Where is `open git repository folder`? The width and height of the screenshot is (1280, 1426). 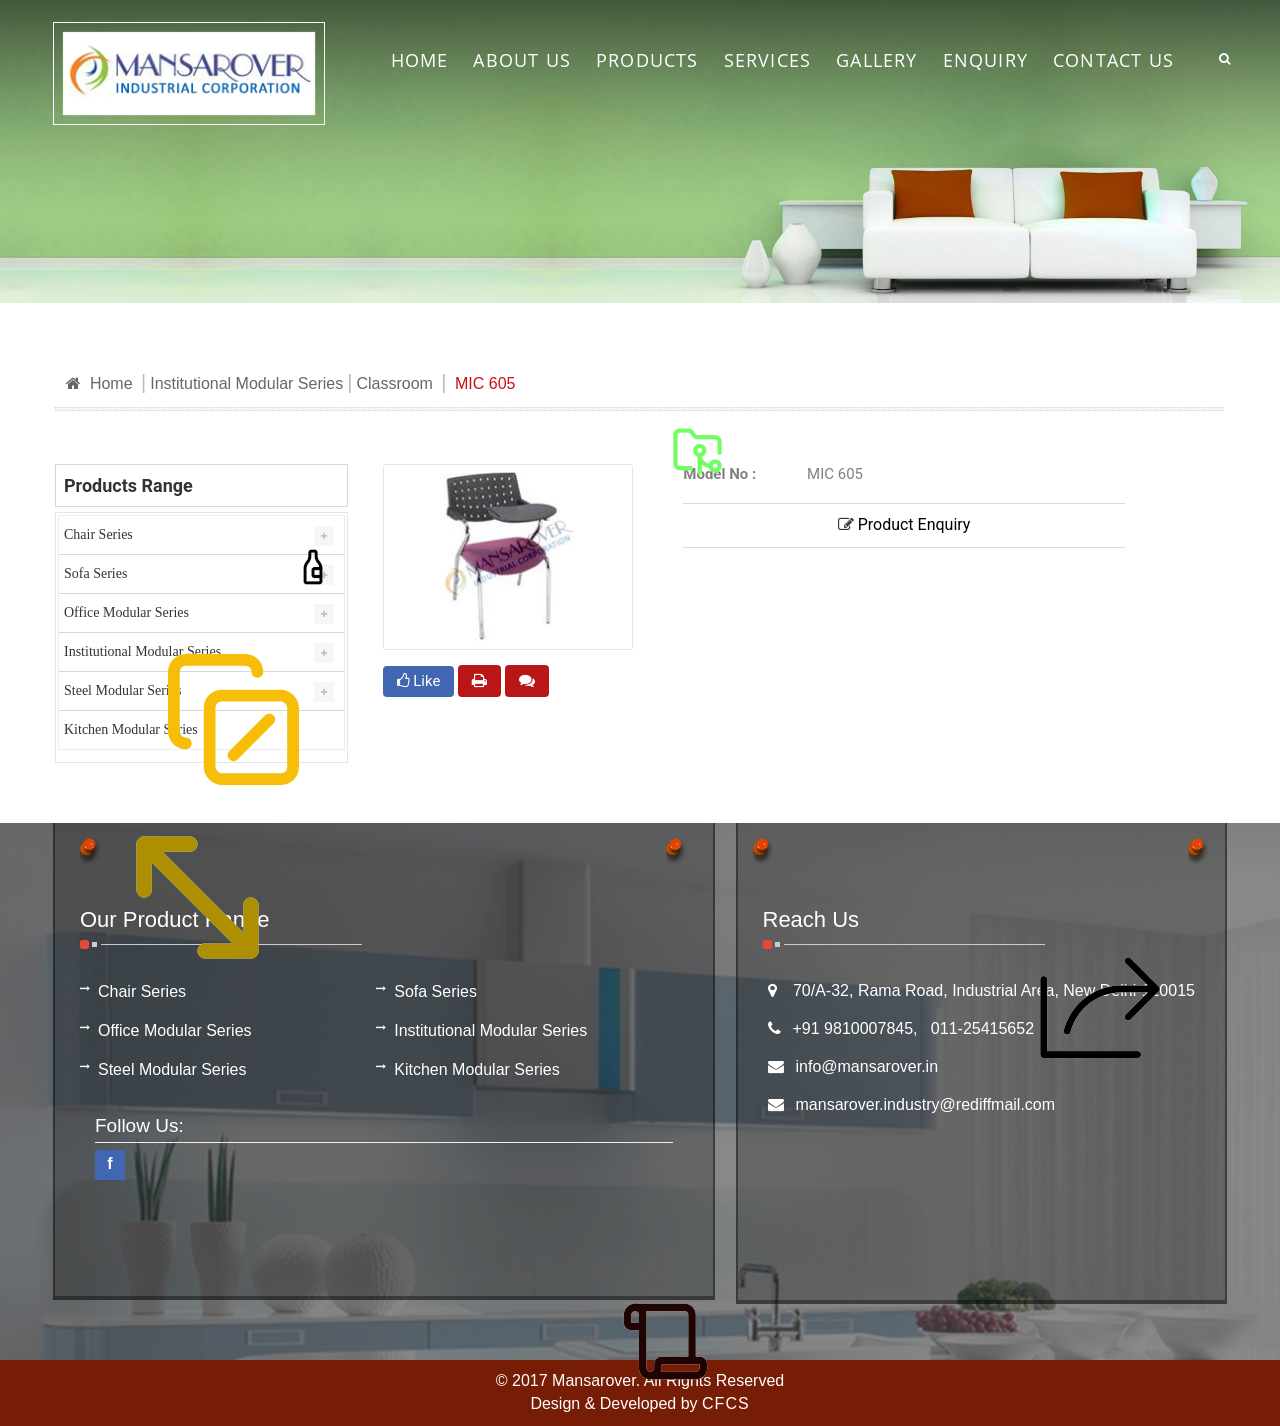 open git repository folder is located at coordinates (697, 450).